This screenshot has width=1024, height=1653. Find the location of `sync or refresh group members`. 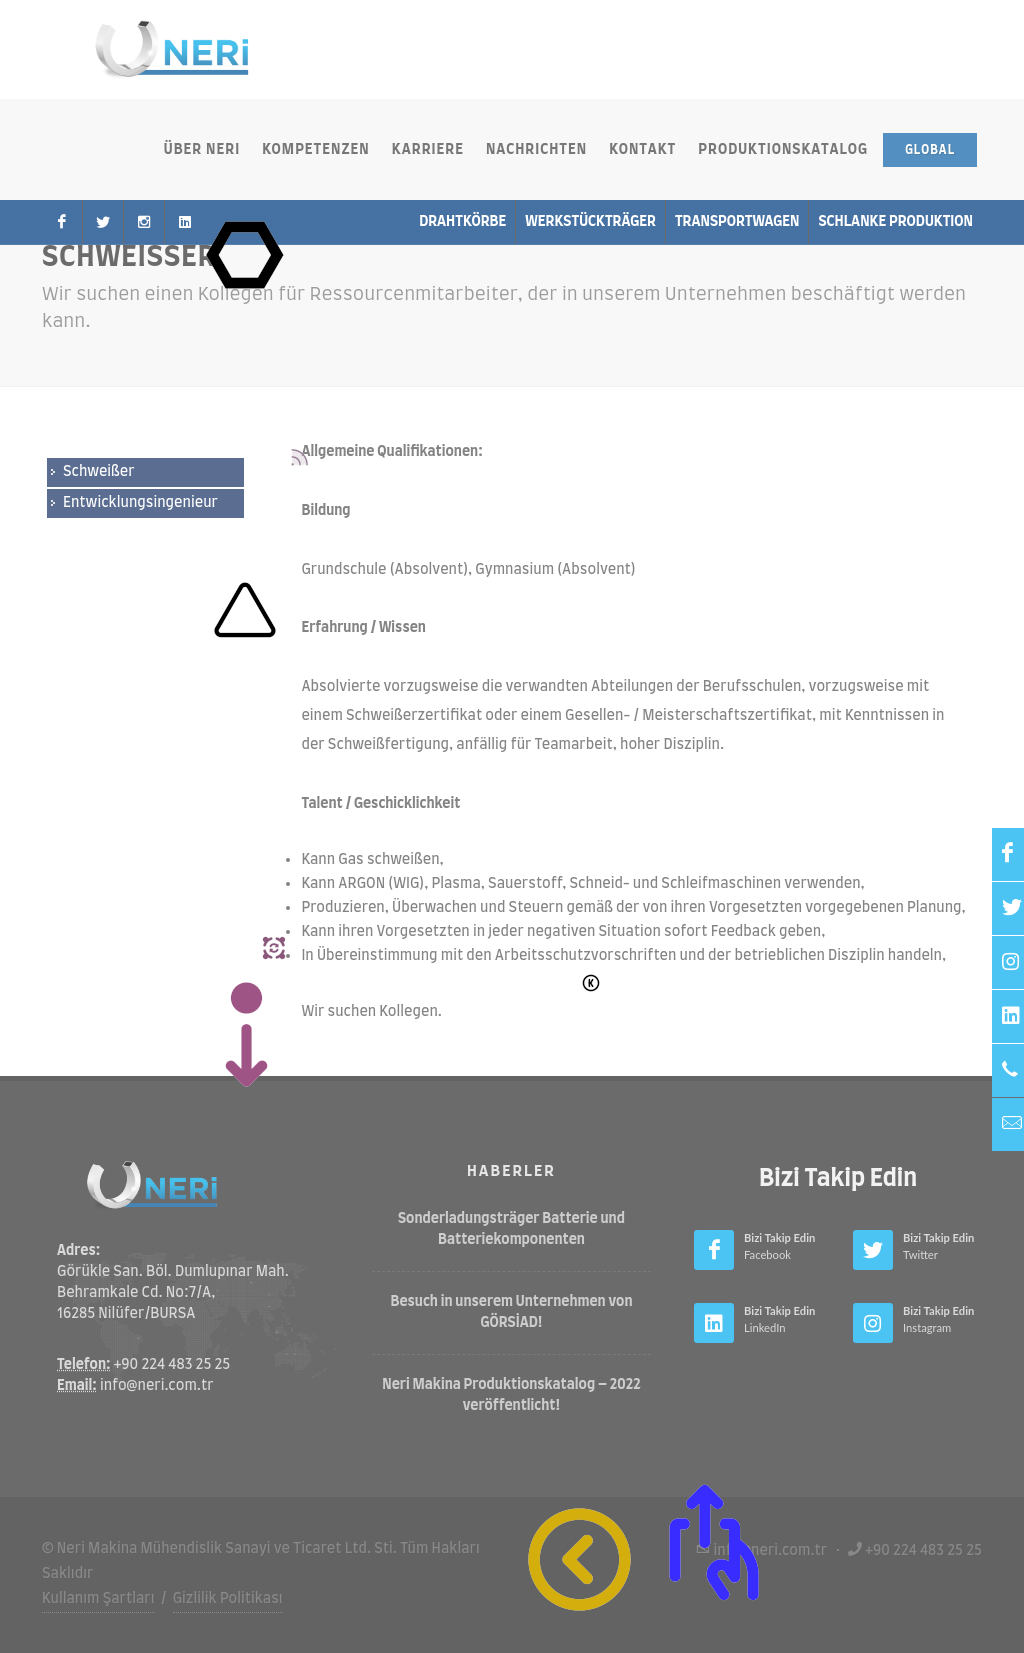

sync or refresh group members is located at coordinates (274, 948).